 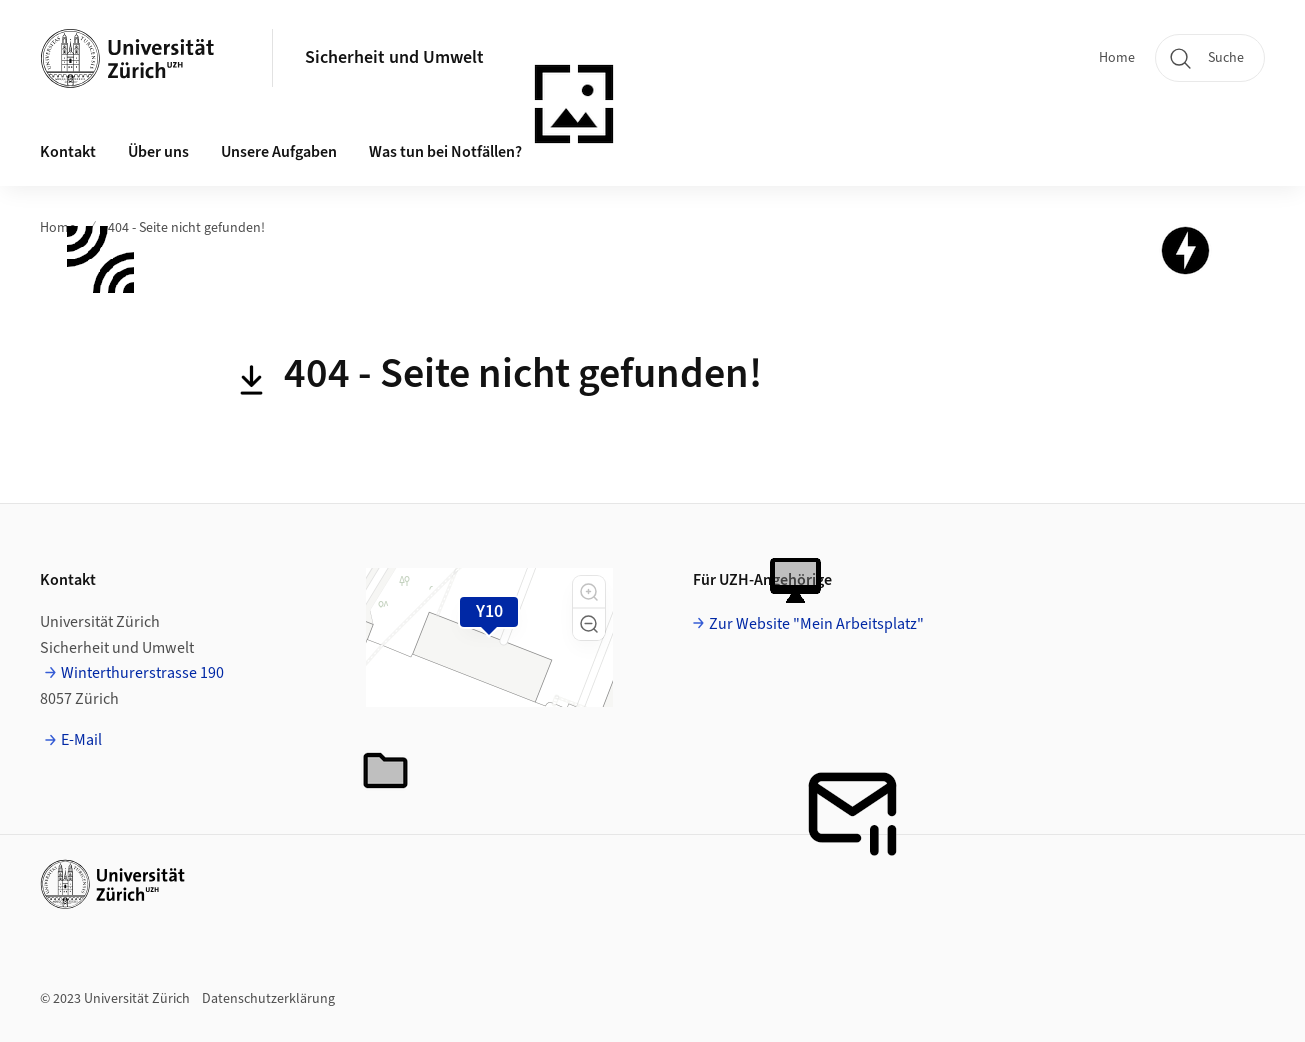 I want to click on indicates offline mode or cached content available, so click(x=1185, y=250).